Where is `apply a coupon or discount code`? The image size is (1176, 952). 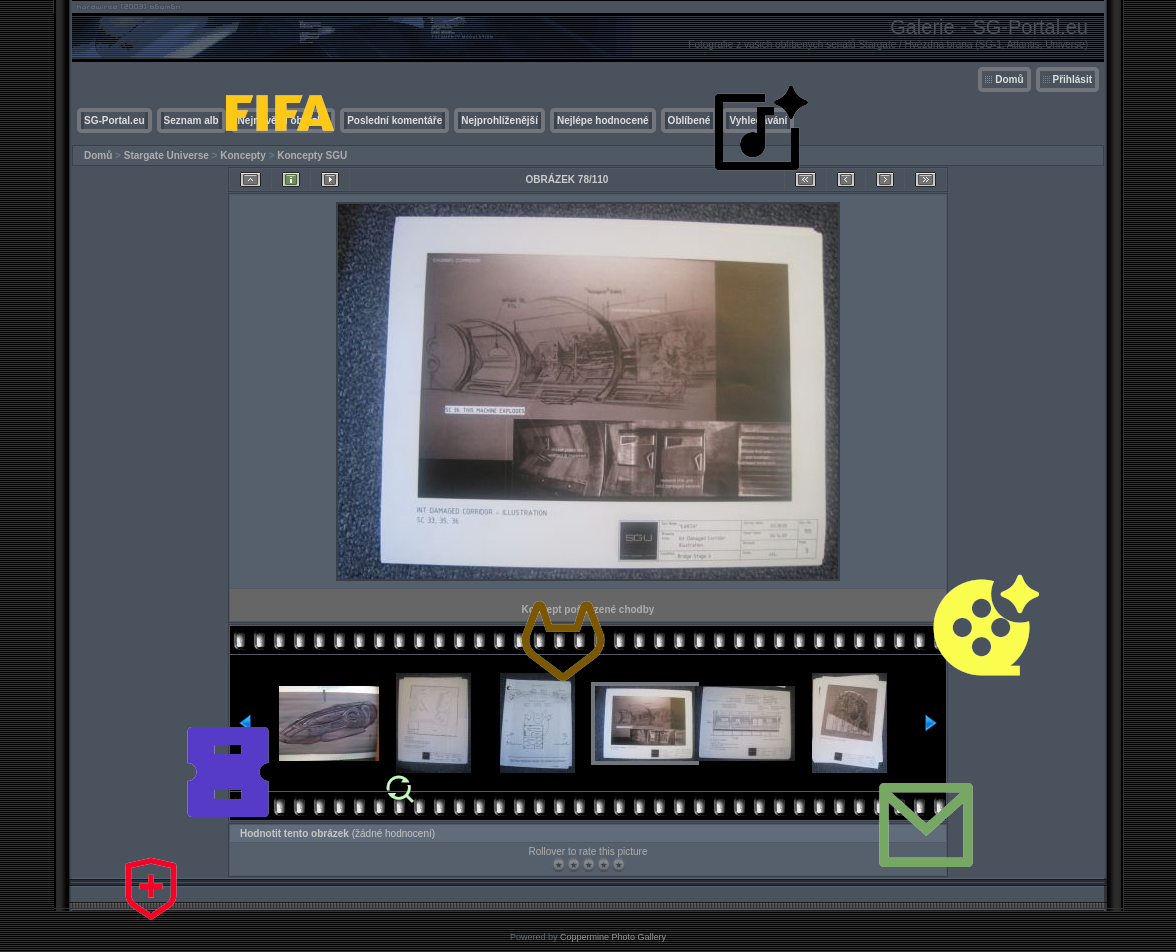
apply a coupon or discount code is located at coordinates (228, 772).